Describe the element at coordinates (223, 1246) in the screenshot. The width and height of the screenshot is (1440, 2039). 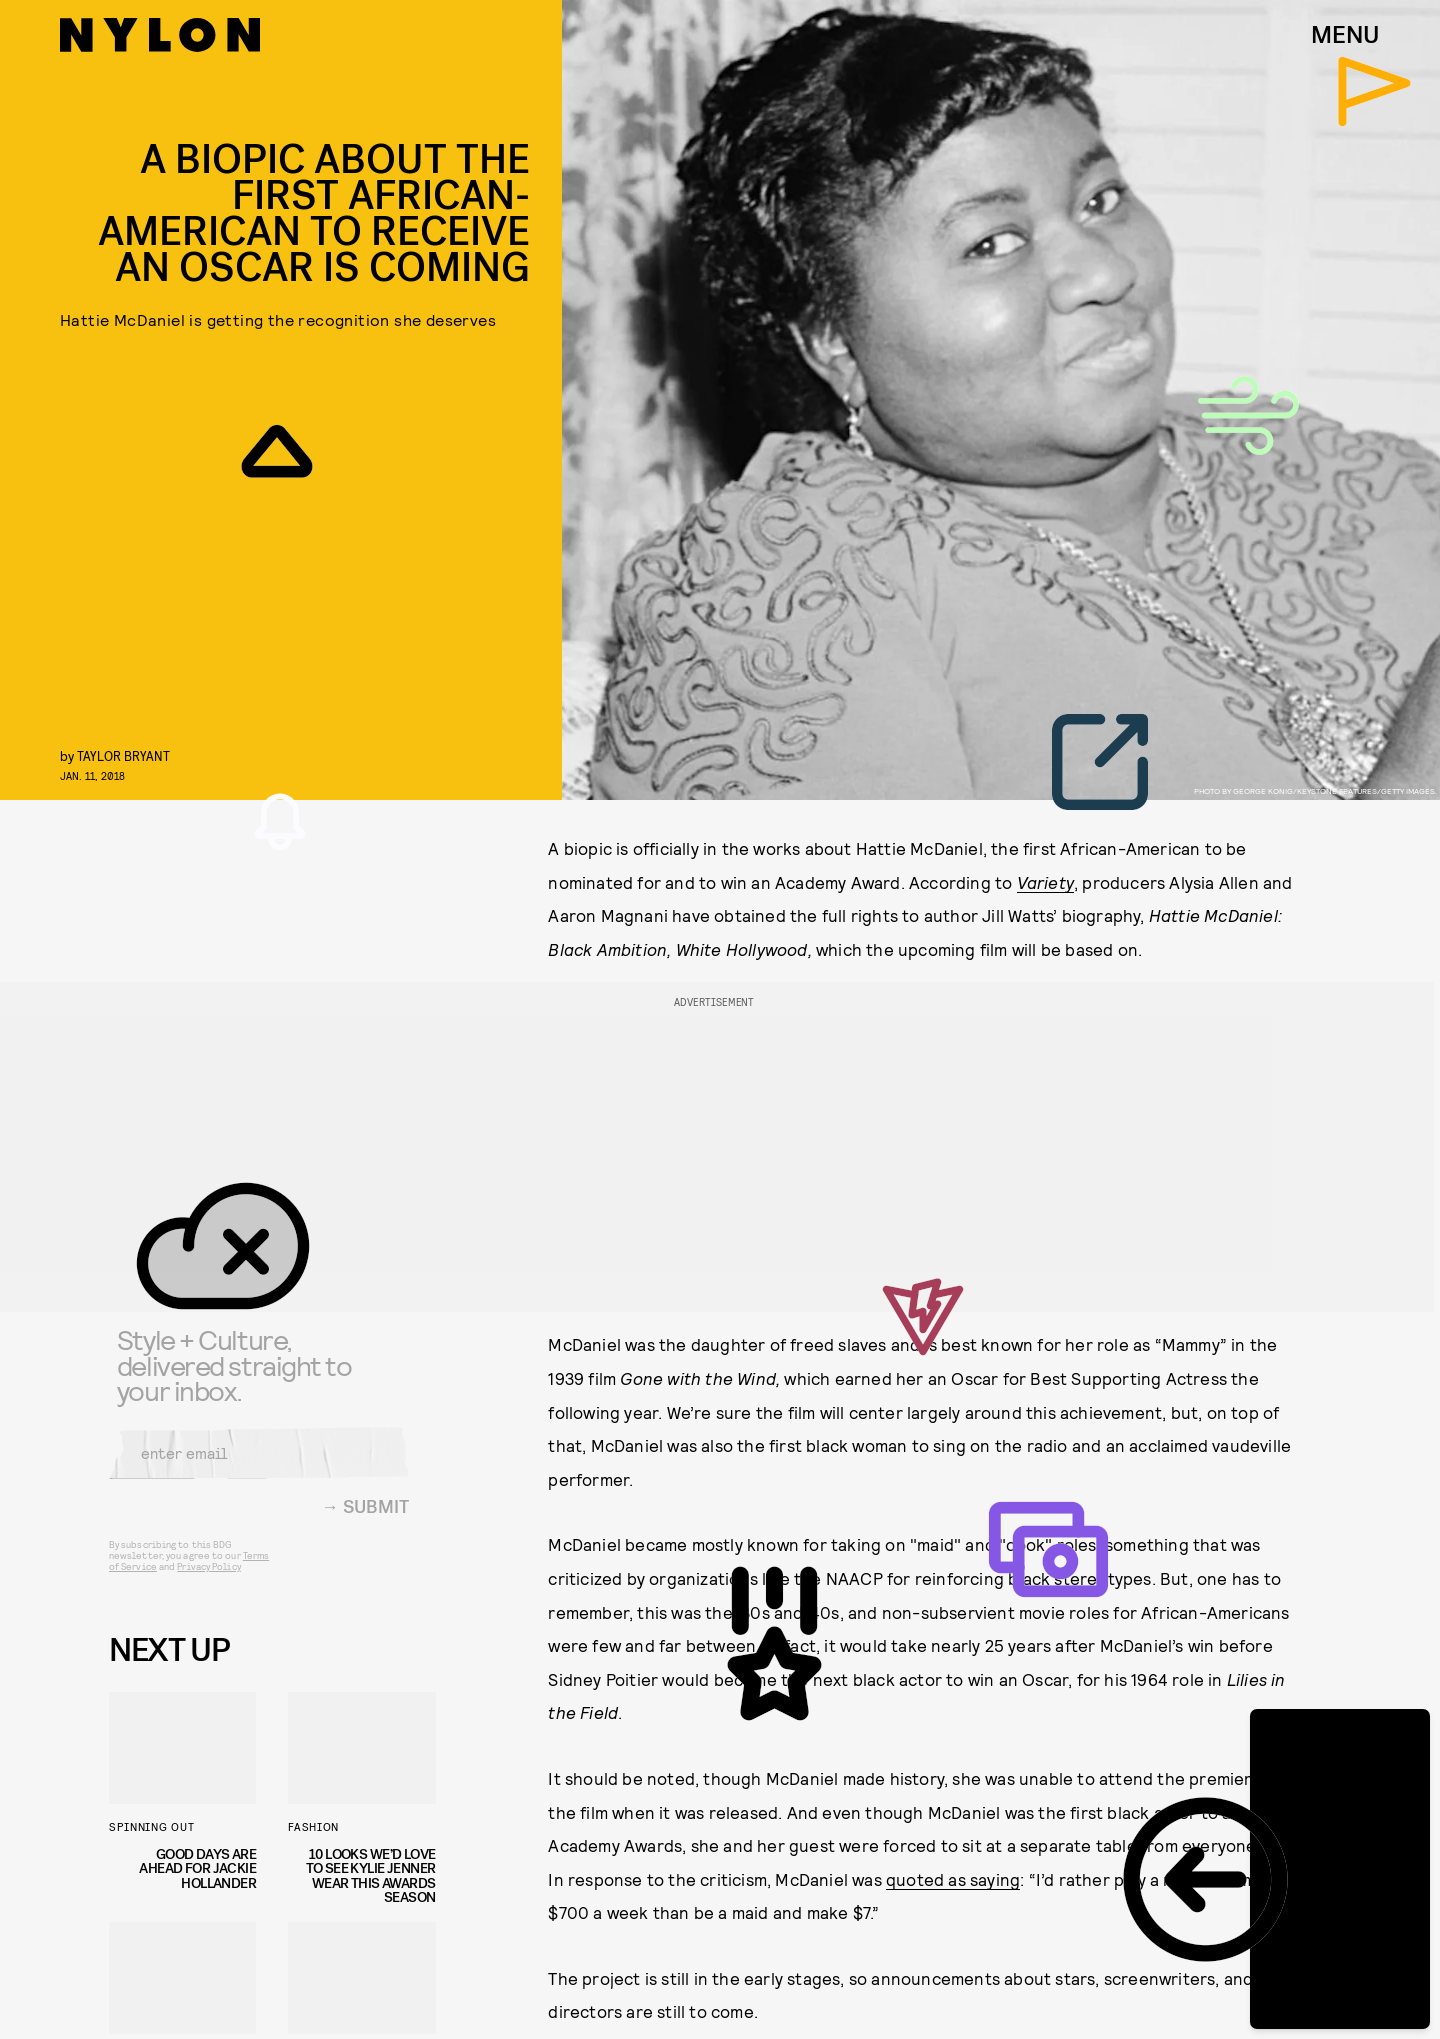
I see `disconnect from cloud storage` at that location.